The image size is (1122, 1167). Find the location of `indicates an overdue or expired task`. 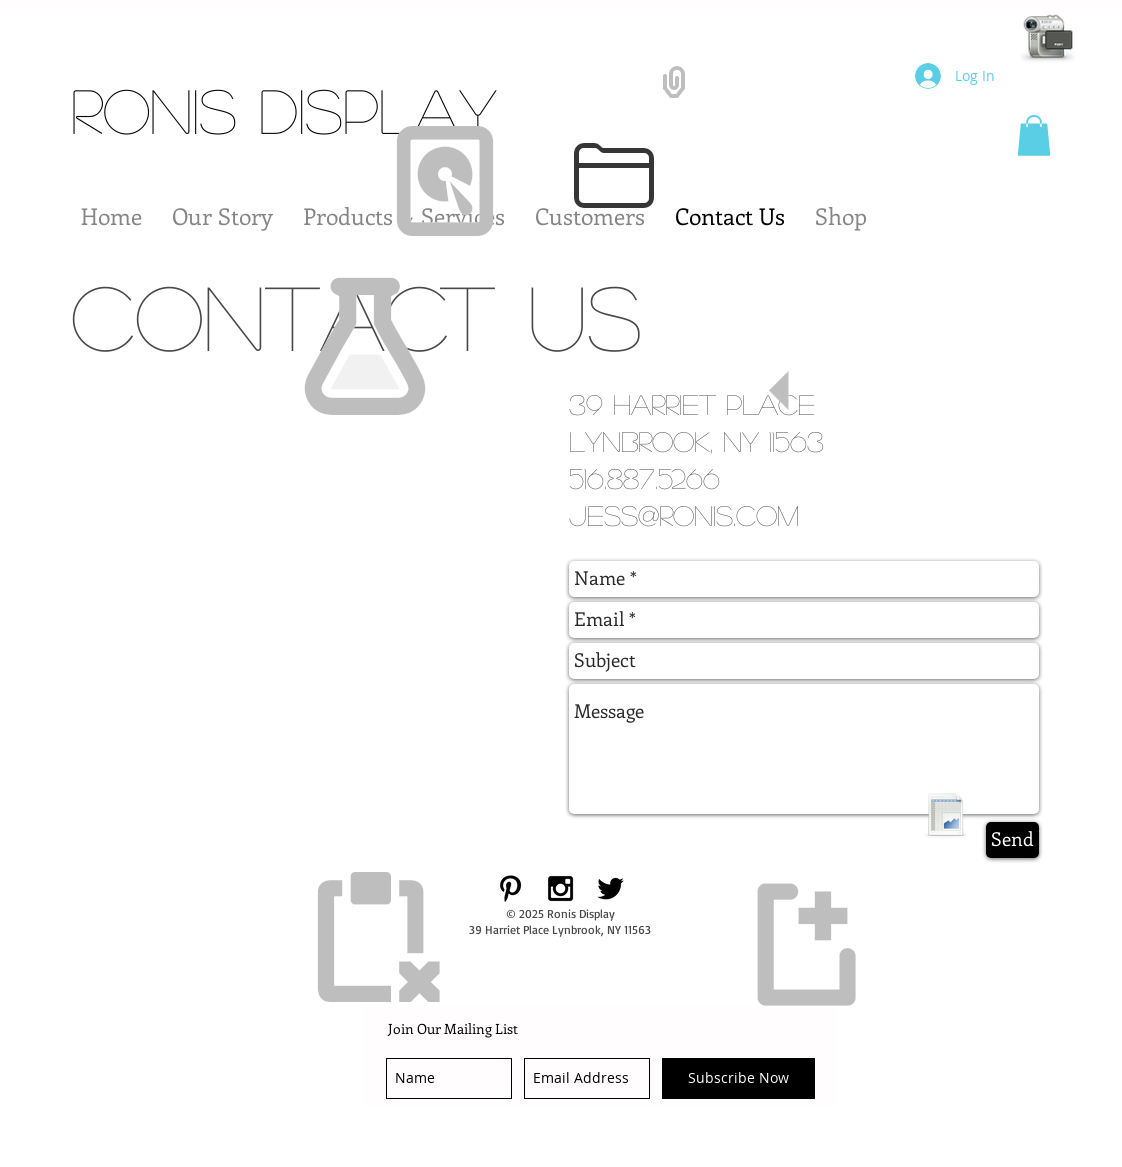

indicates an overdue or expired task is located at coordinates (375, 937).